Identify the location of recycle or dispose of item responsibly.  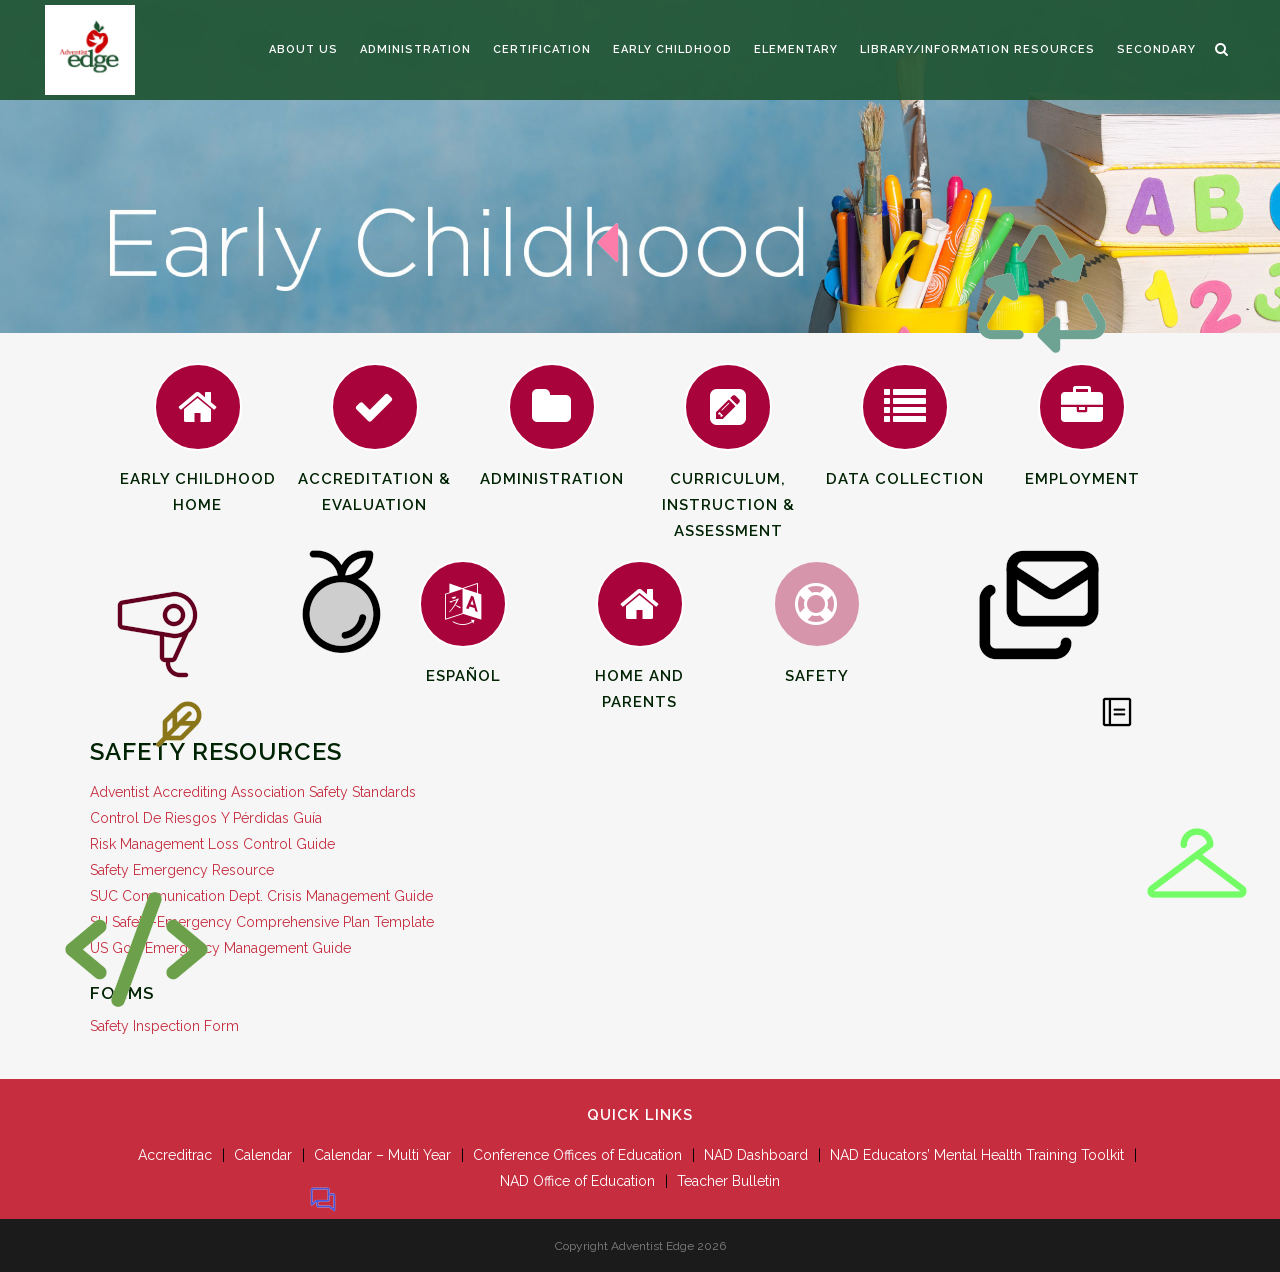
(1042, 289).